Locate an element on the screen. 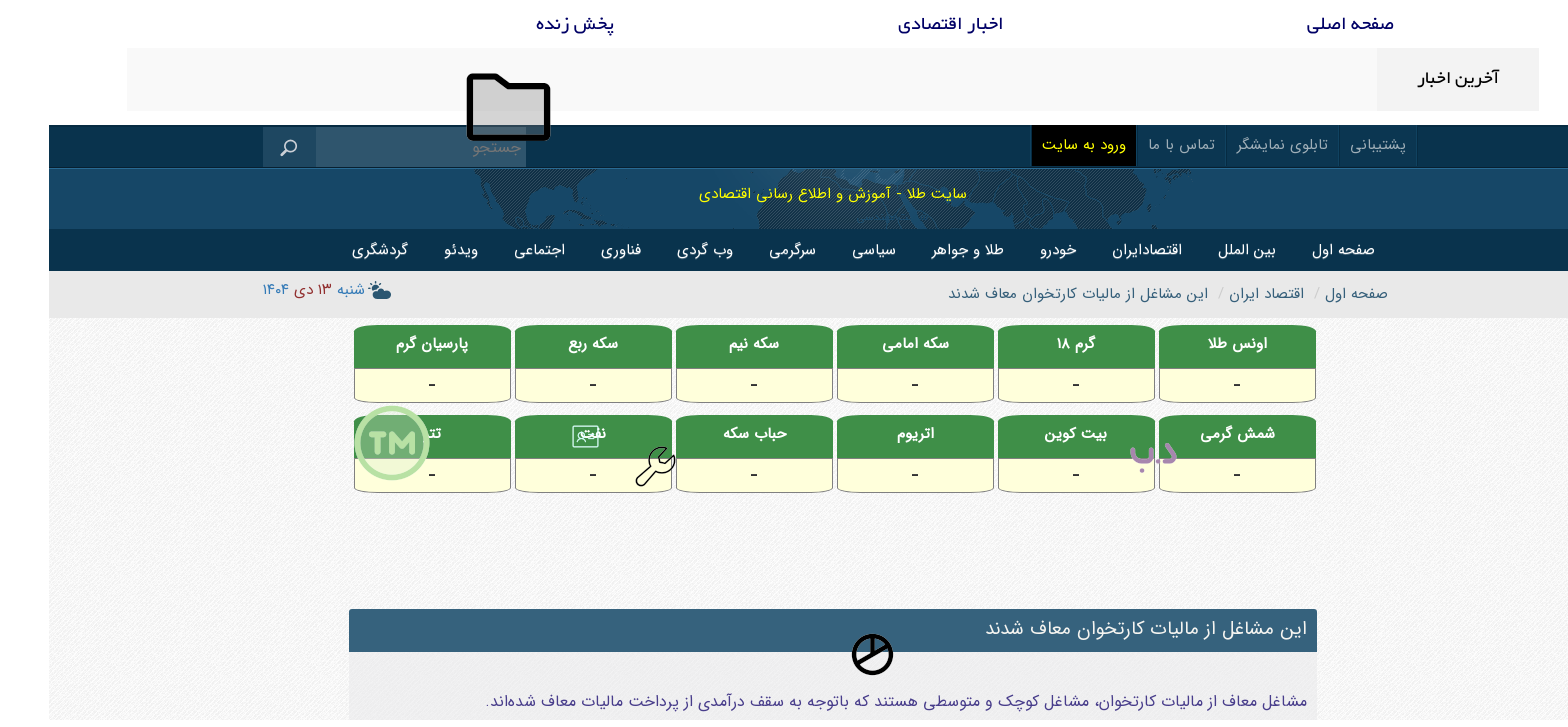  access files and documents is located at coordinates (508, 105).